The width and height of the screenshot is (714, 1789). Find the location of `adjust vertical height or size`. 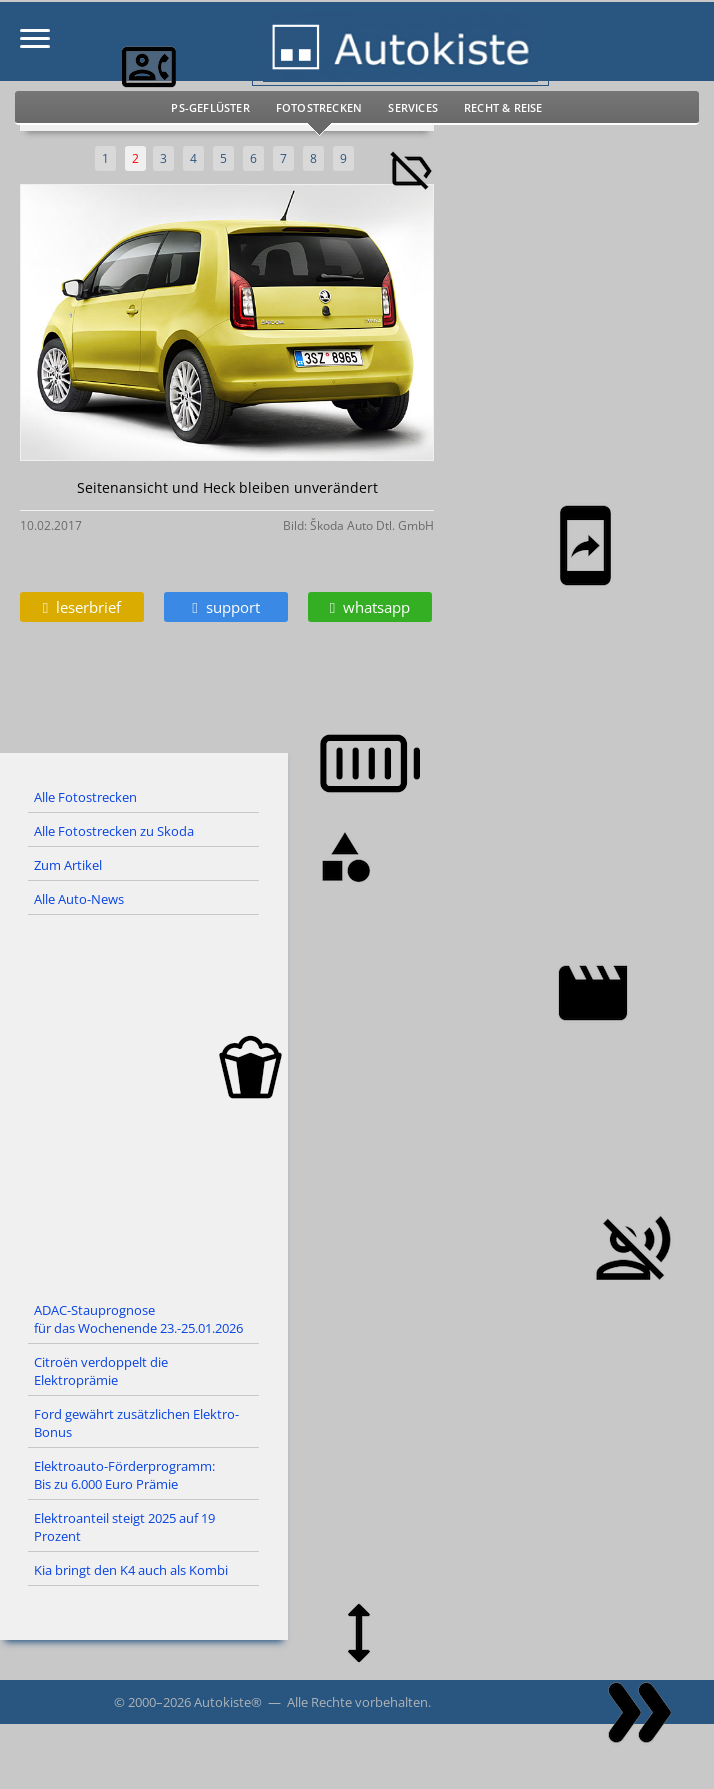

adjust vertical height or size is located at coordinates (359, 1633).